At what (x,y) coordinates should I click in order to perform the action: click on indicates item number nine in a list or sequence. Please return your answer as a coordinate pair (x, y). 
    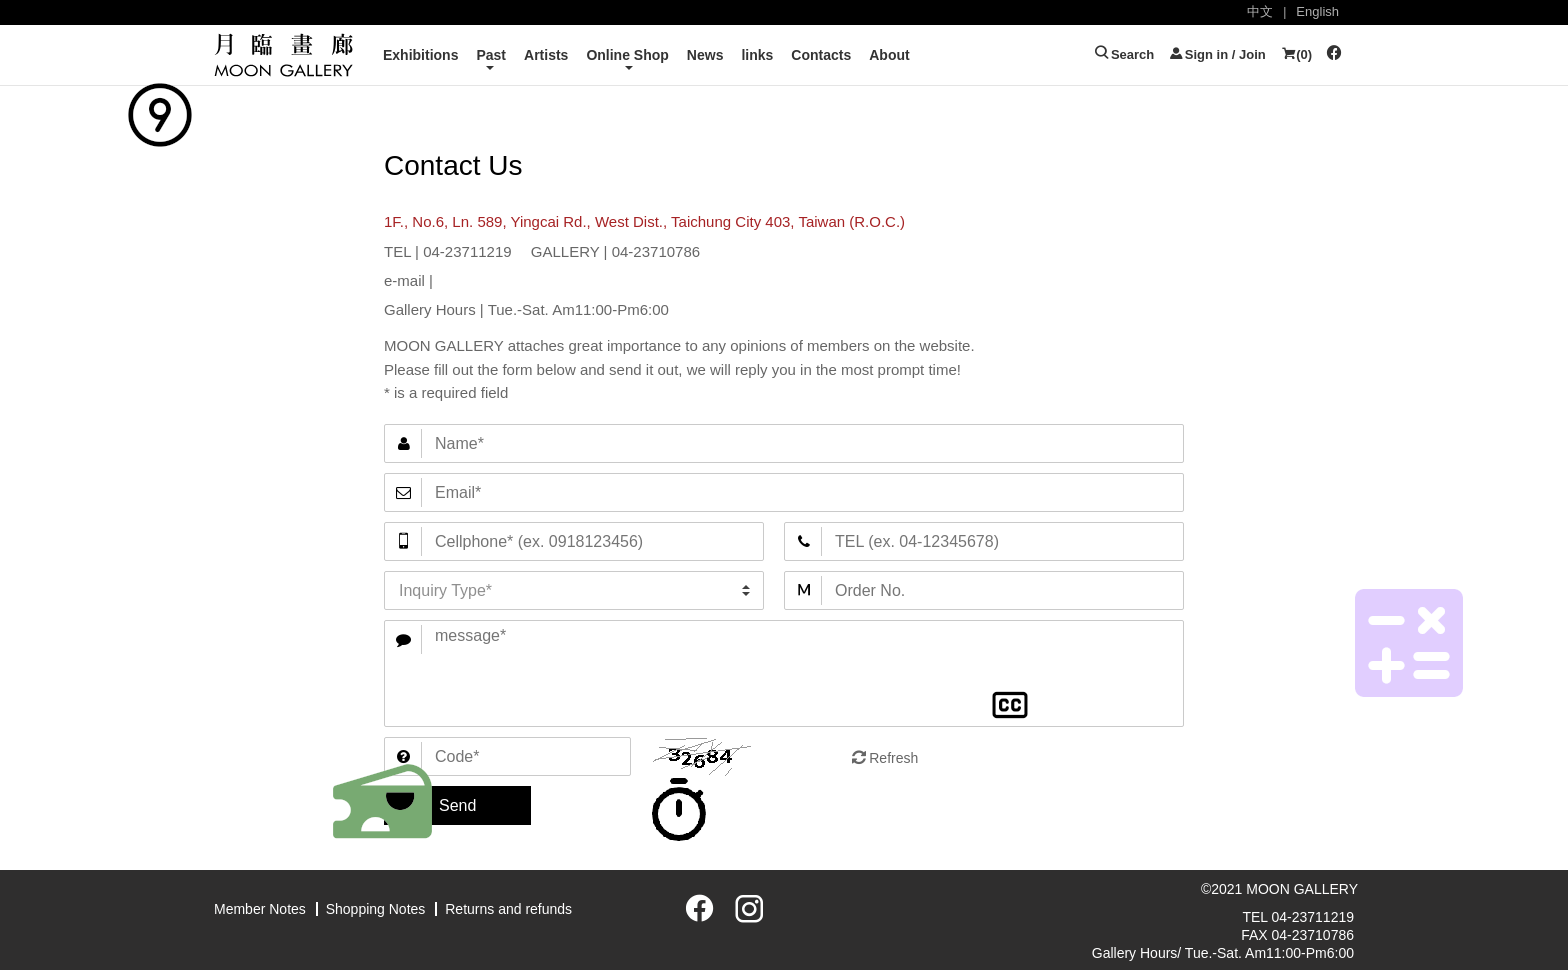
    Looking at the image, I should click on (160, 115).